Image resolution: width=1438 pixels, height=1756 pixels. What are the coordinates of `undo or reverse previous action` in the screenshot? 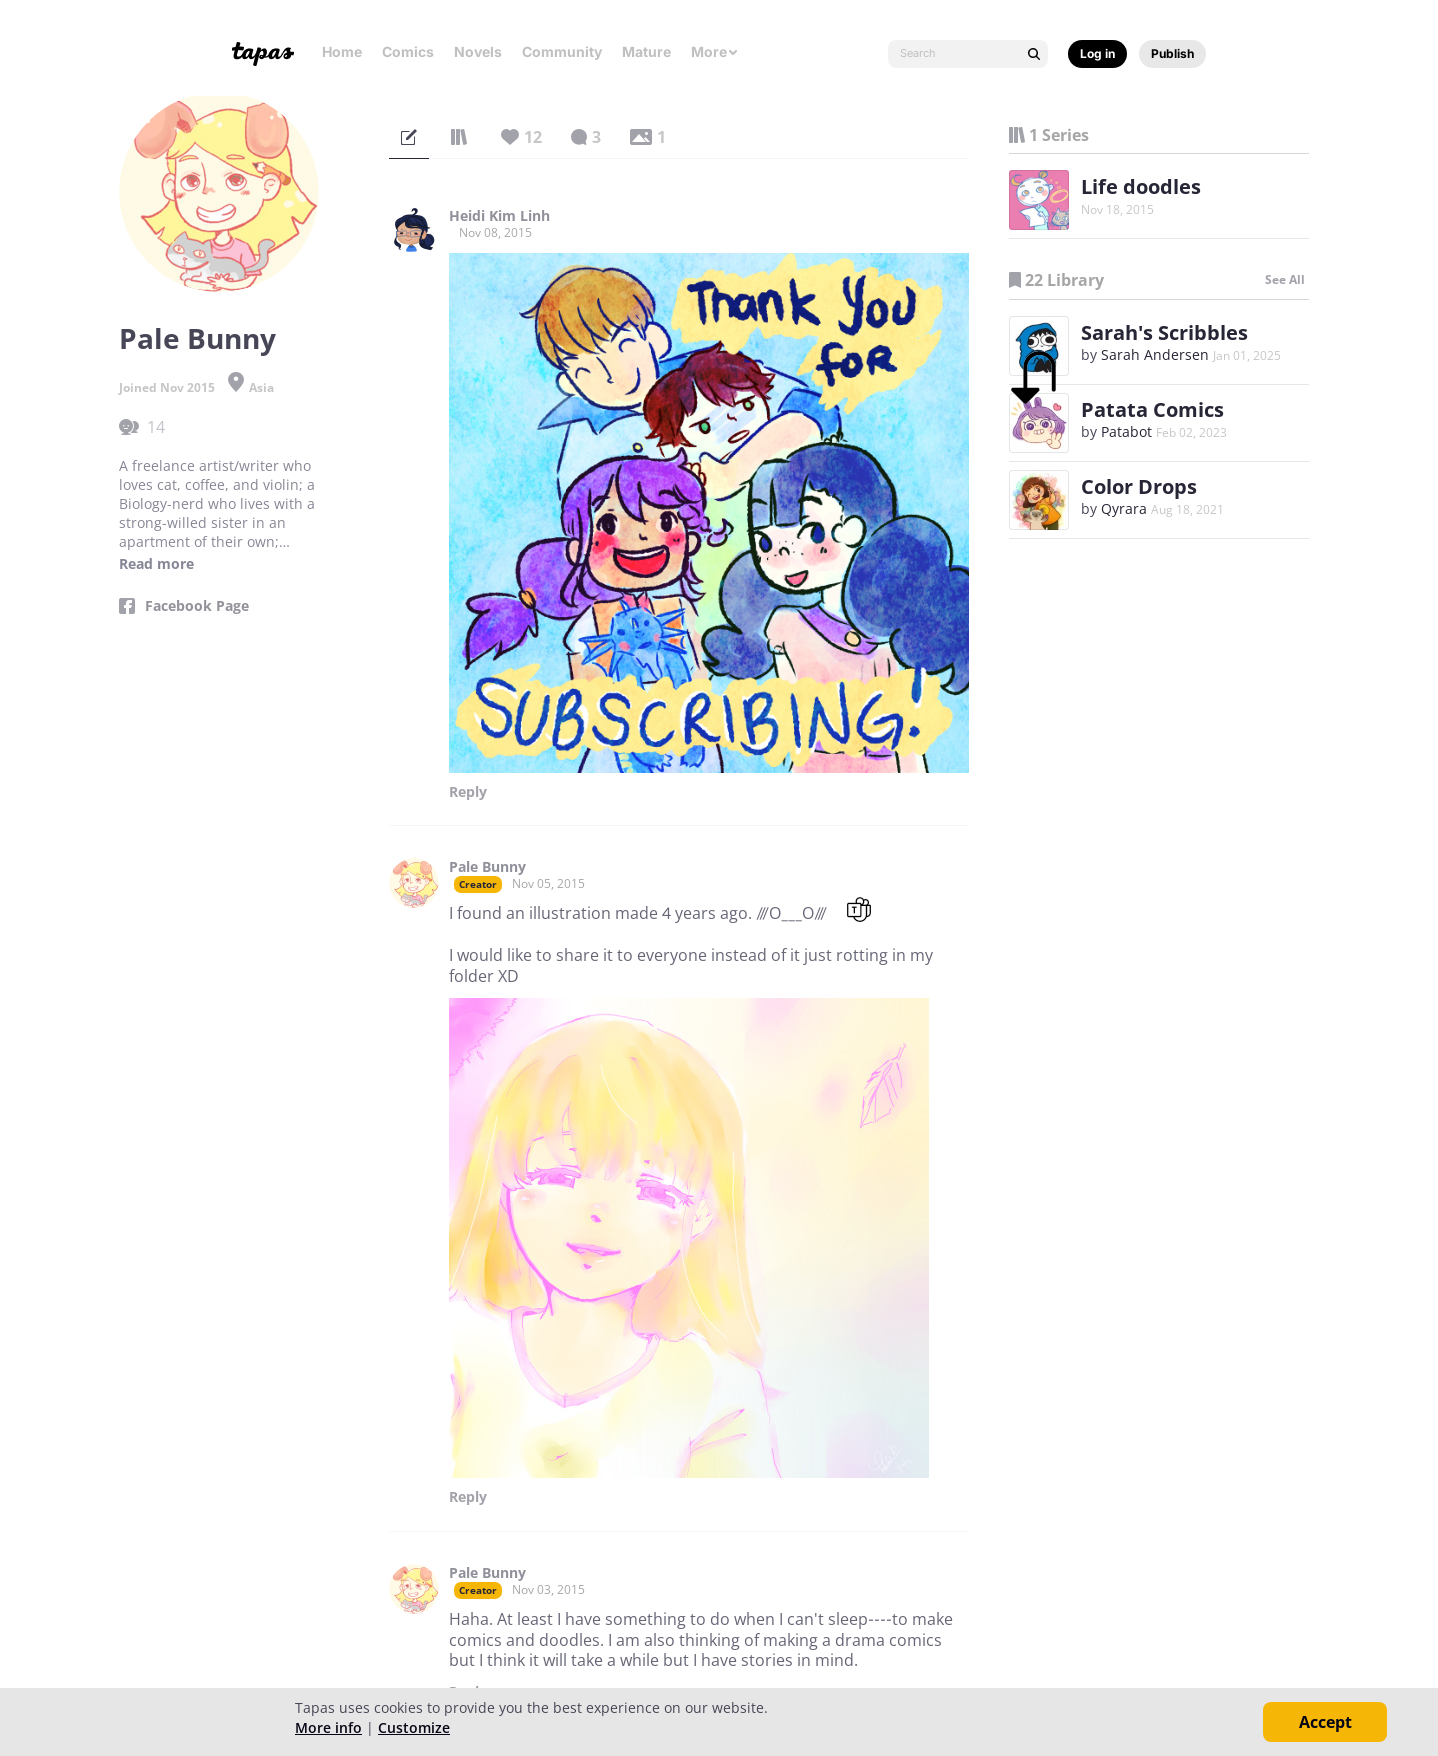 It's located at (1035, 377).